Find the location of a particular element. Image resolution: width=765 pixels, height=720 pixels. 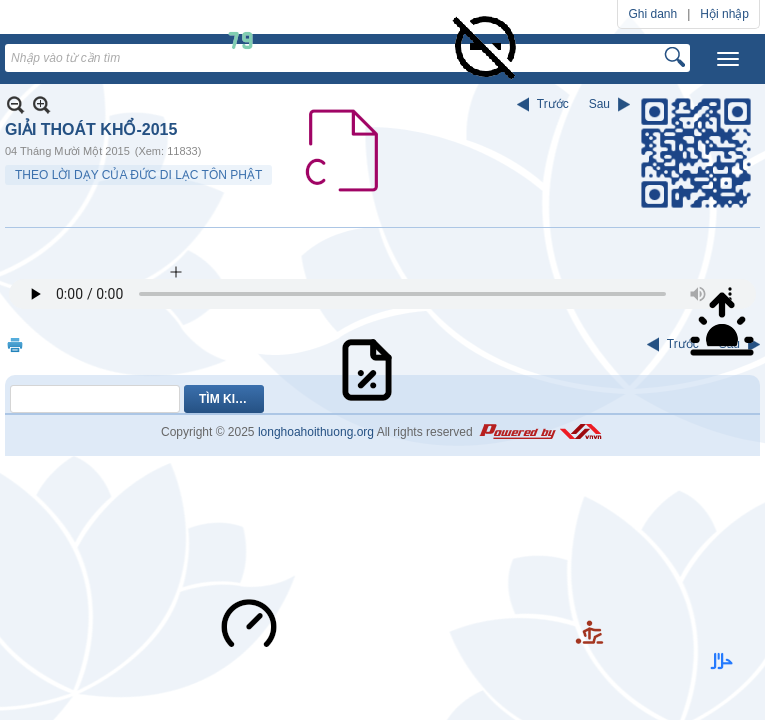

do not disturb mode is disabled is located at coordinates (485, 46).